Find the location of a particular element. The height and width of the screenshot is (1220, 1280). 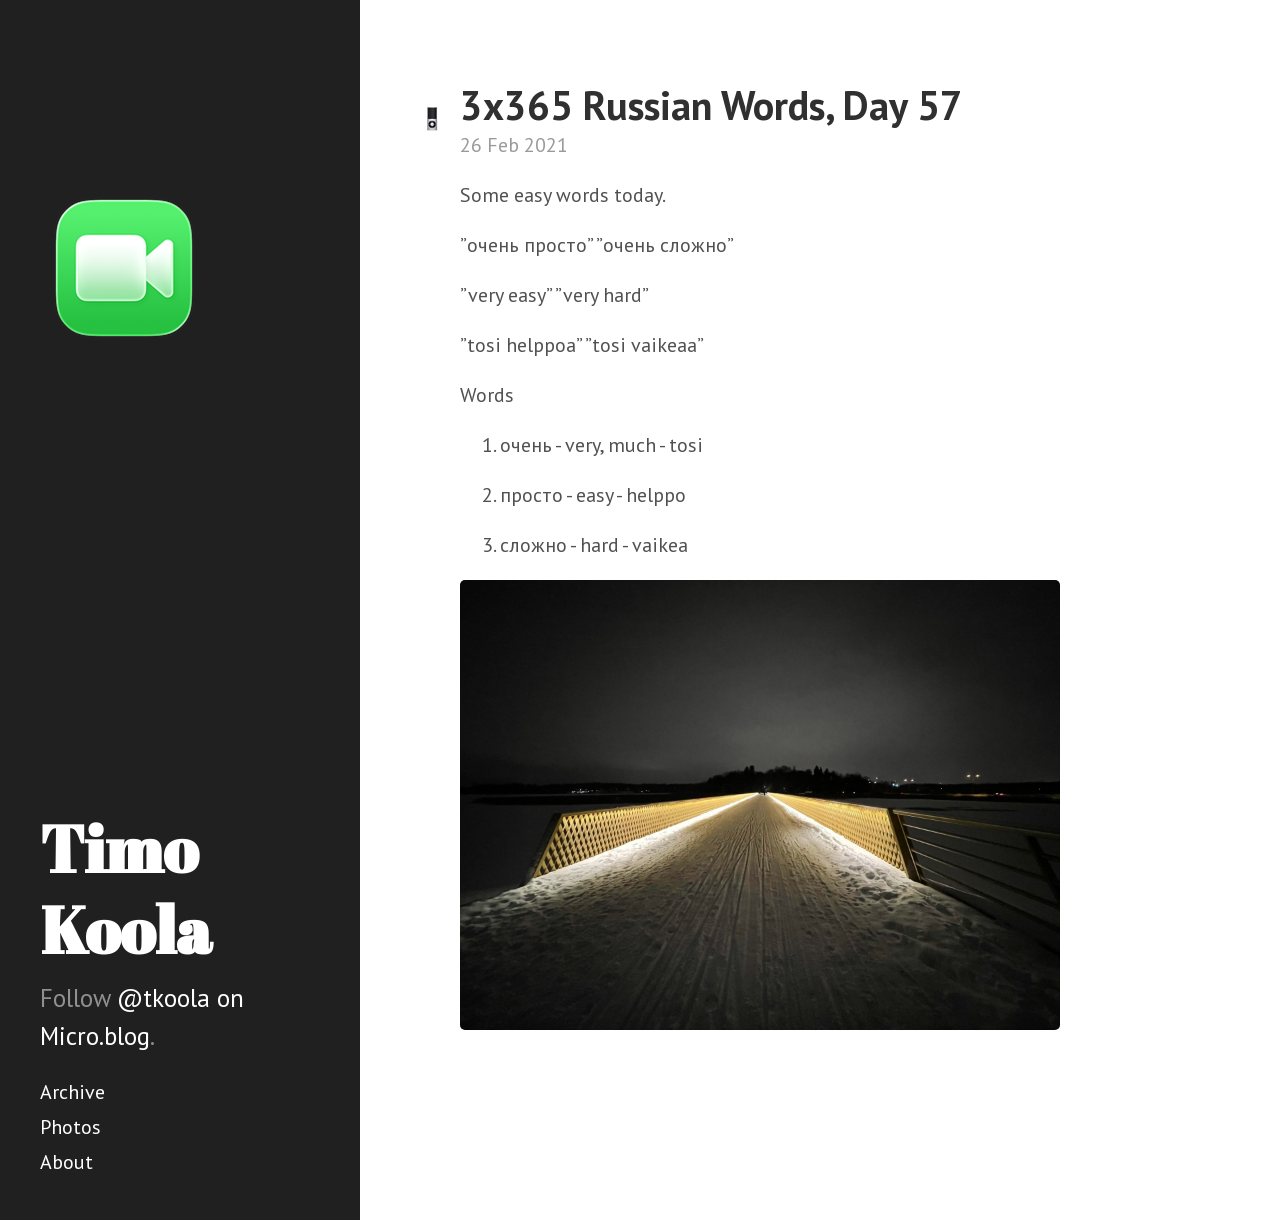

iPod nano device connected is located at coordinates (432, 119).